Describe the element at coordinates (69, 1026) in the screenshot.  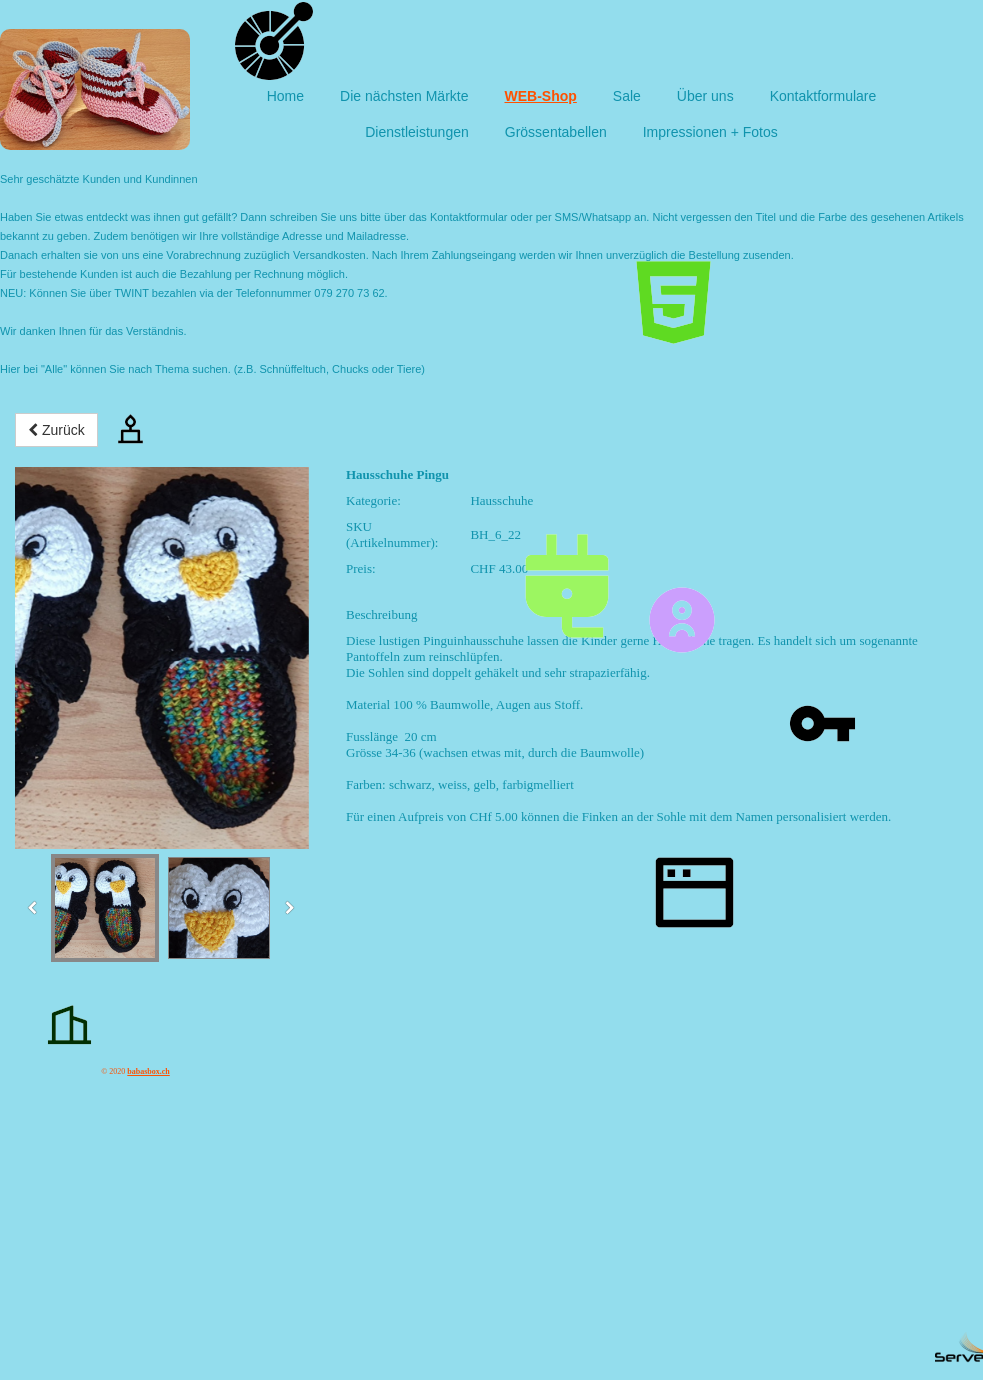
I see `view company or business profile` at that location.